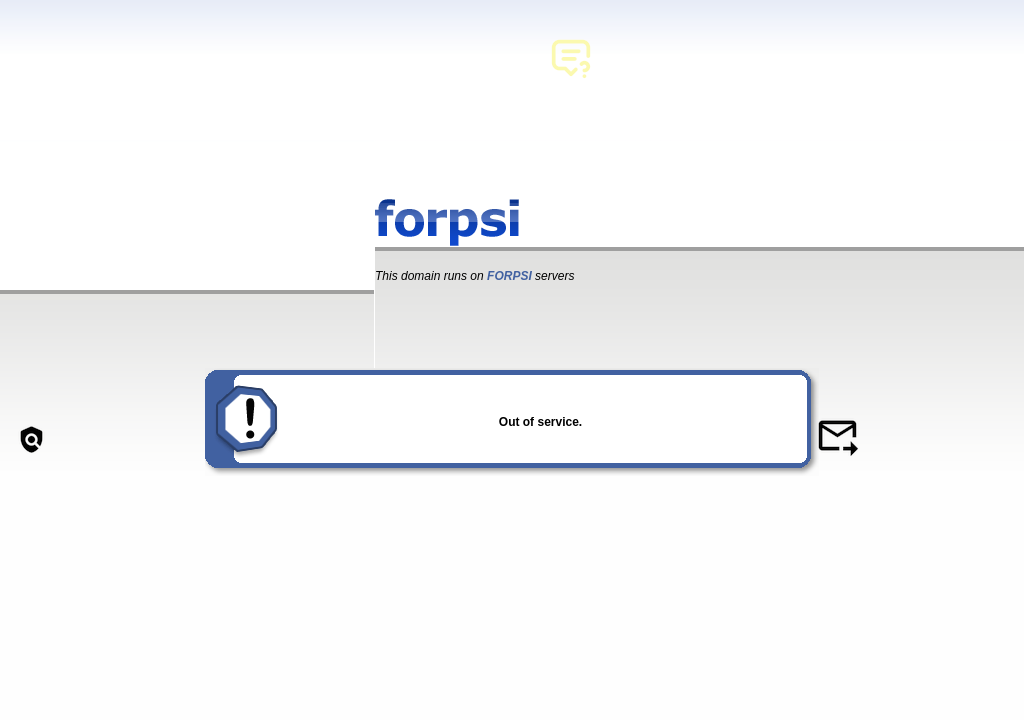  What do you see at coordinates (571, 57) in the screenshot?
I see `access help or FAQ chat` at bounding box center [571, 57].